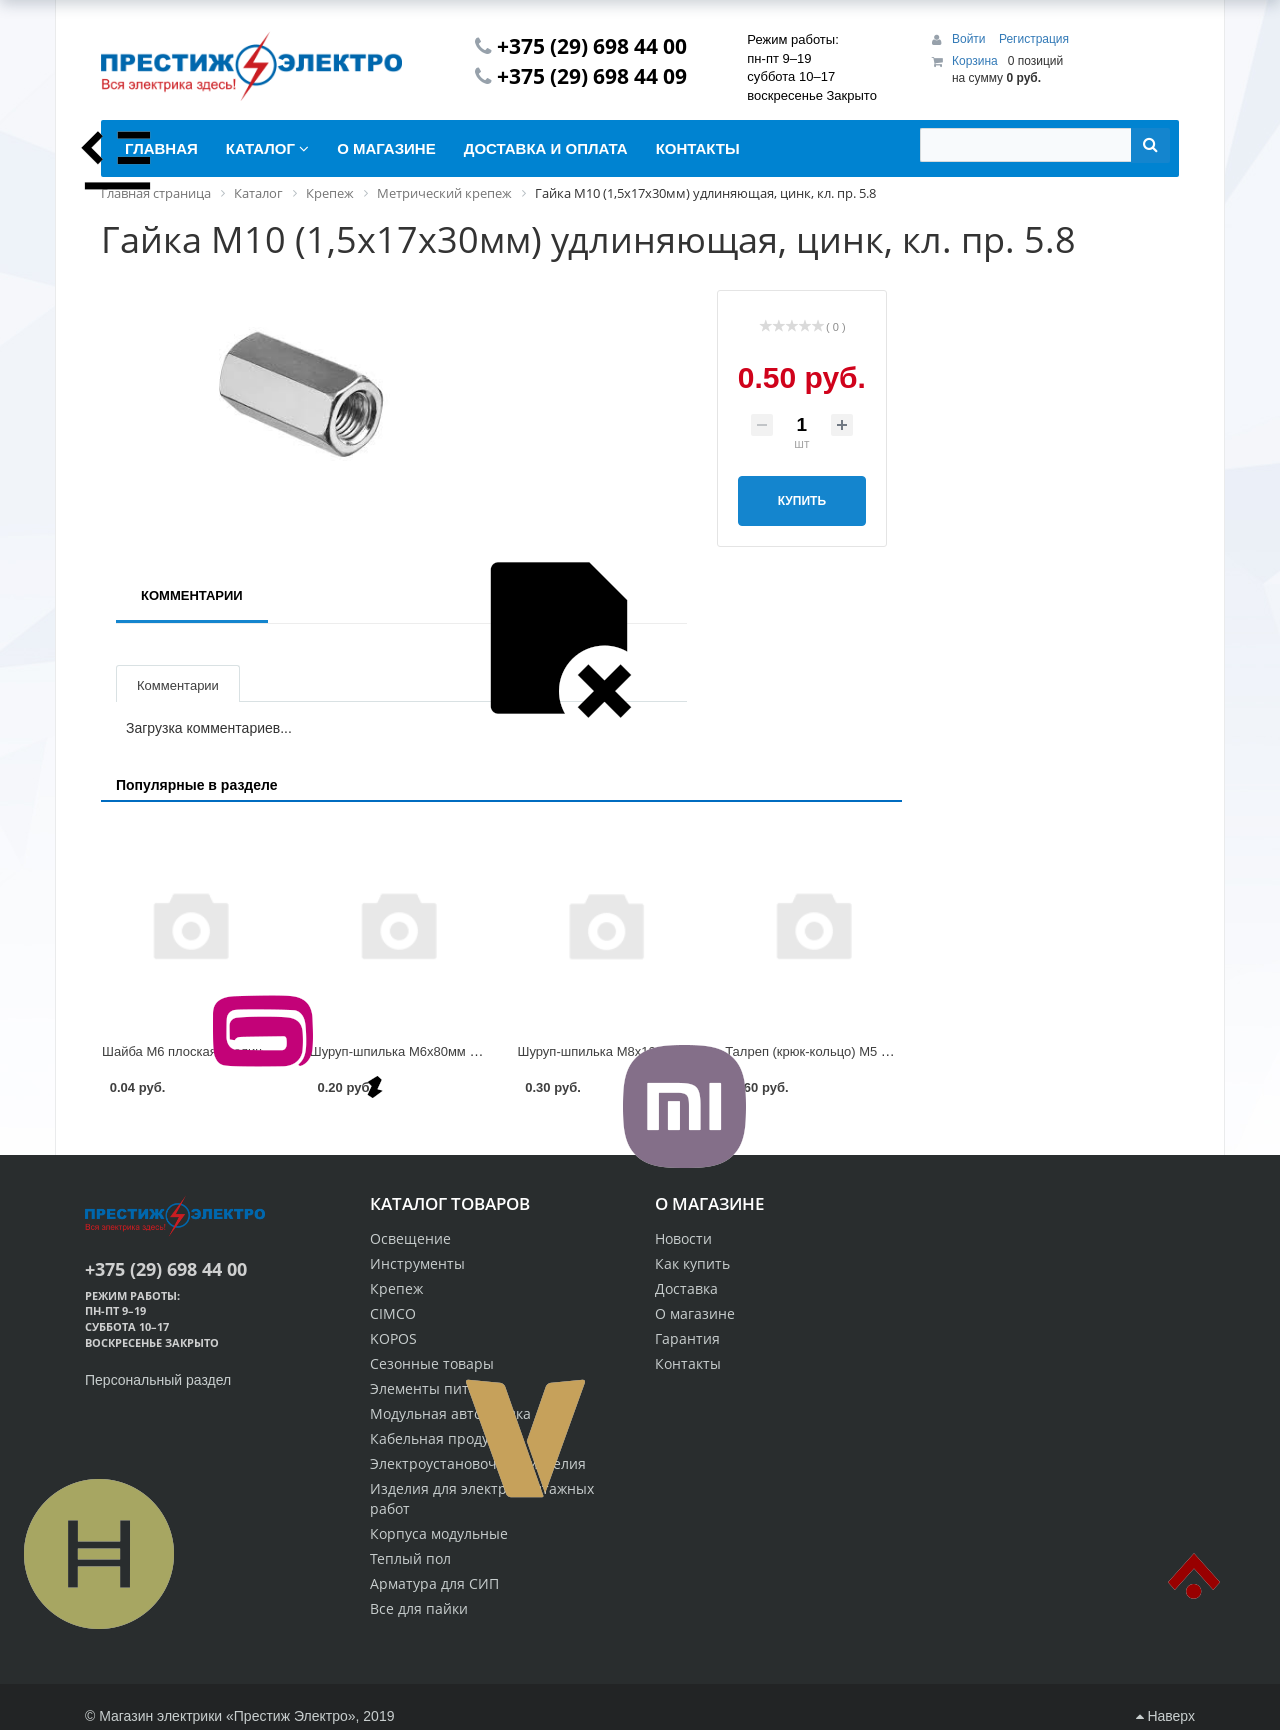  What do you see at coordinates (263, 1031) in the screenshot?
I see `open the Gameloft game launcher` at bounding box center [263, 1031].